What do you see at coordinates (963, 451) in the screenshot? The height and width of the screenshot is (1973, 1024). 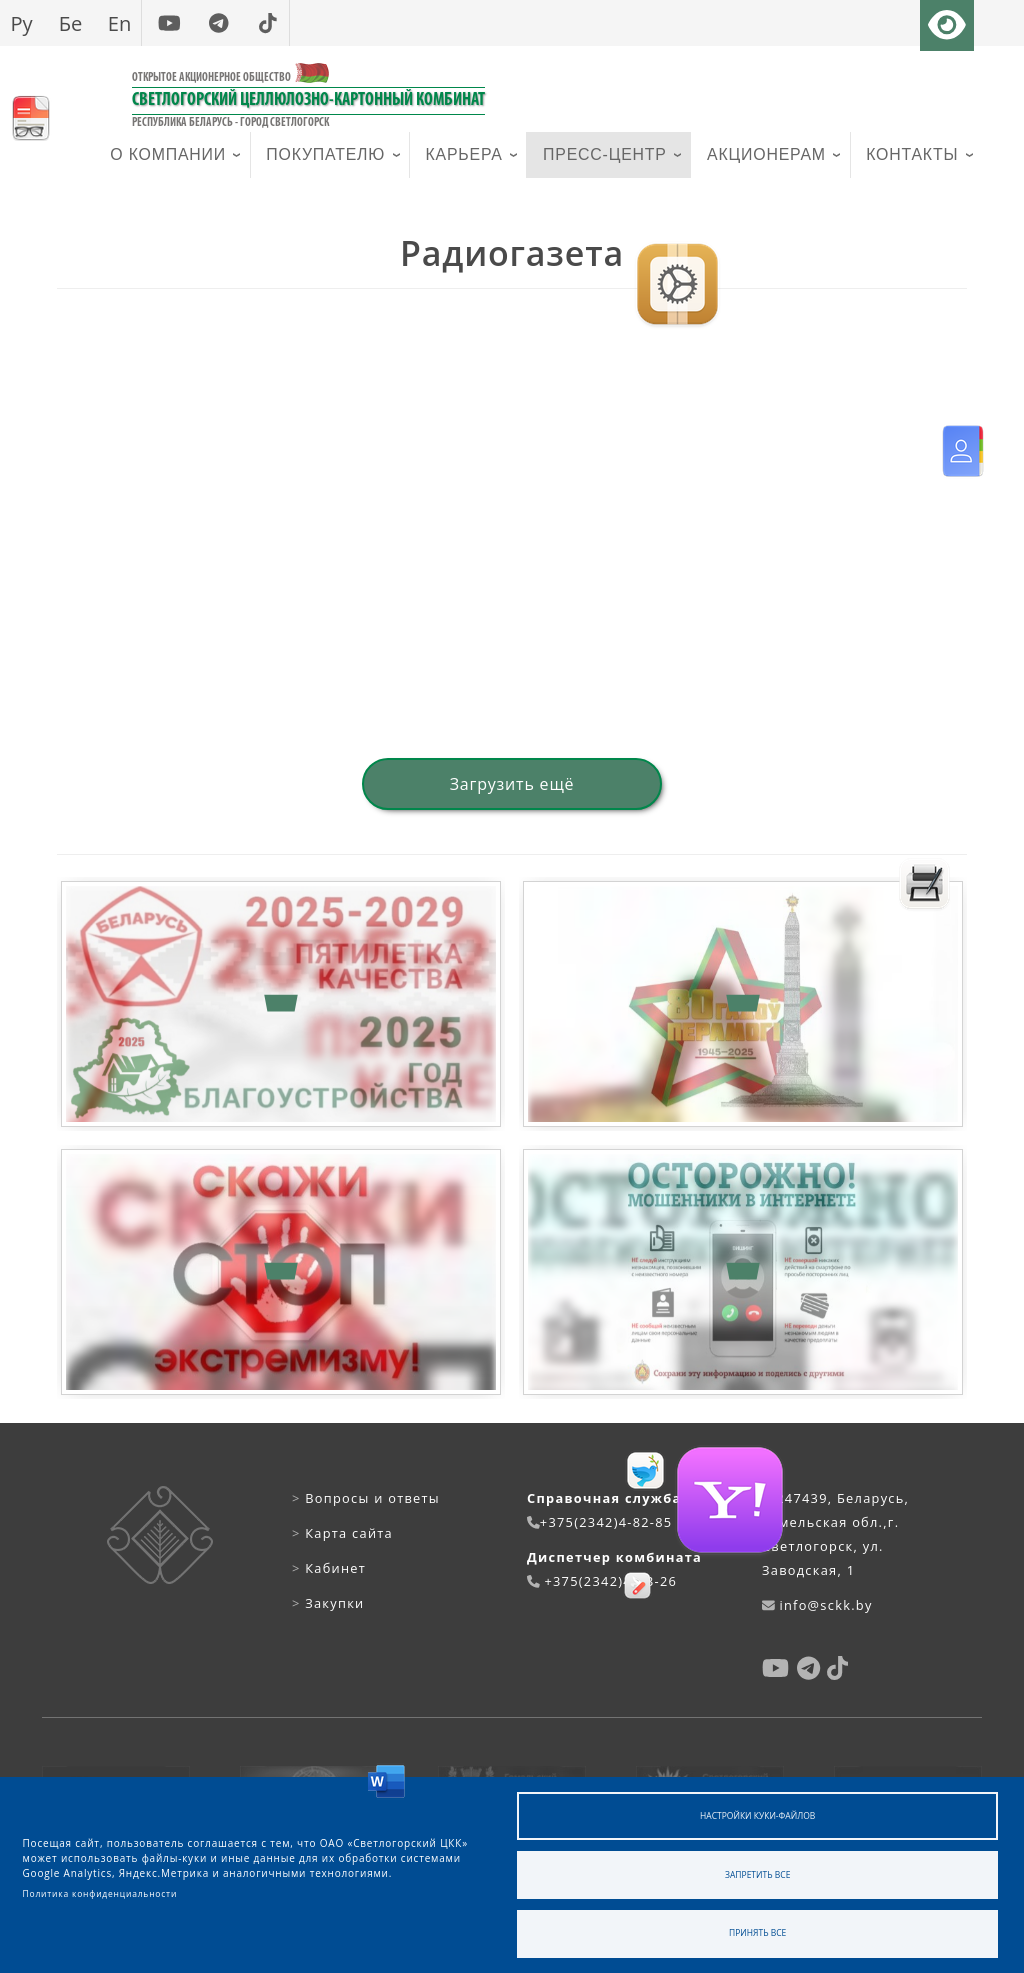 I see `open the contacts app` at bounding box center [963, 451].